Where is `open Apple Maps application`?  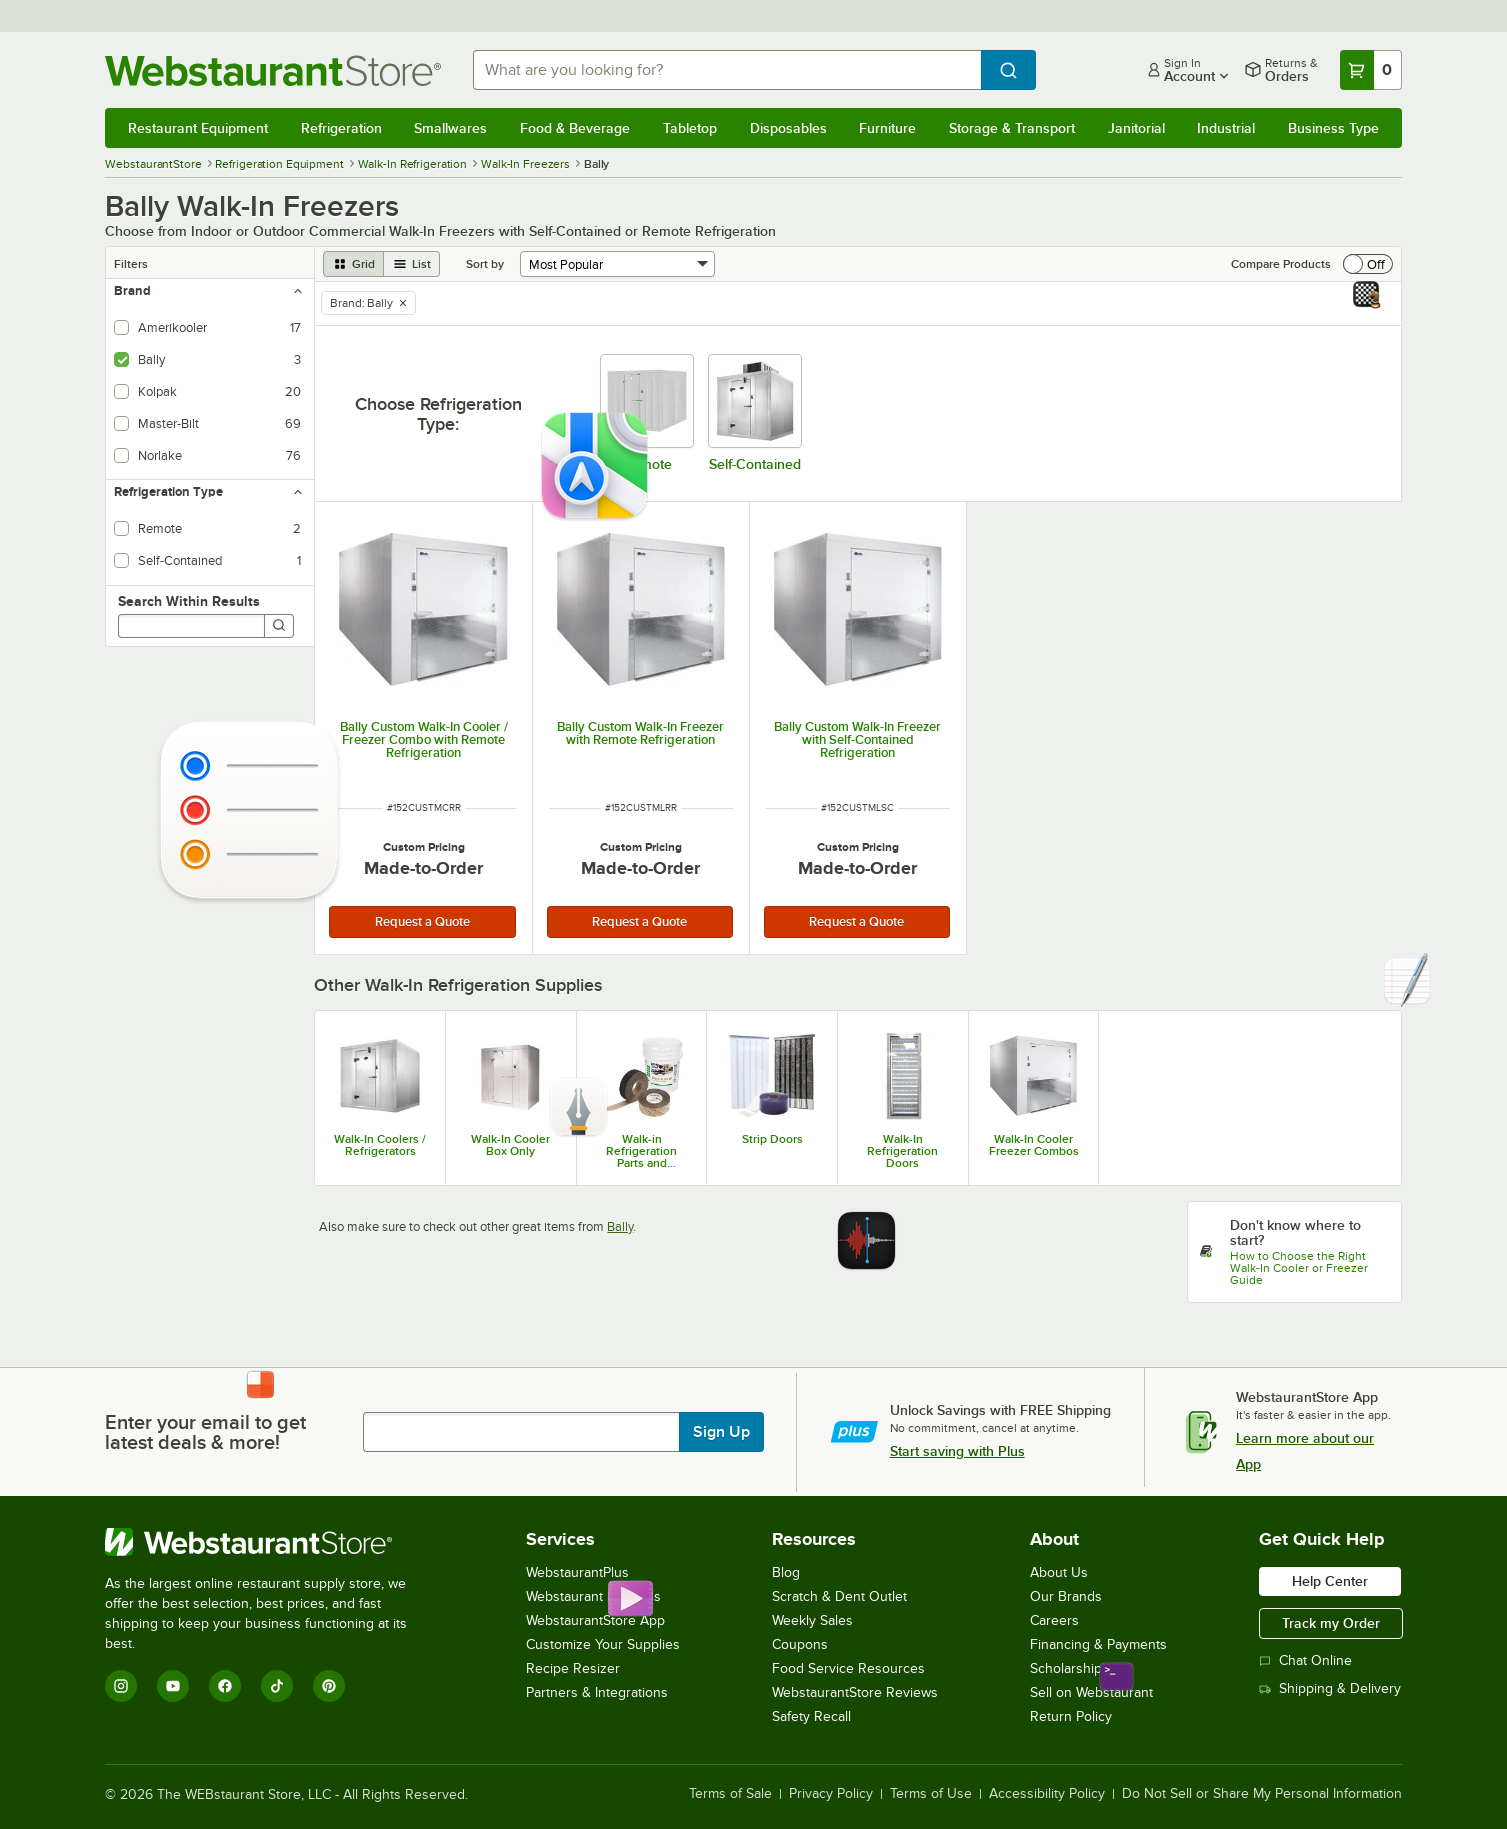 open Apple Maps application is located at coordinates (594, 465).